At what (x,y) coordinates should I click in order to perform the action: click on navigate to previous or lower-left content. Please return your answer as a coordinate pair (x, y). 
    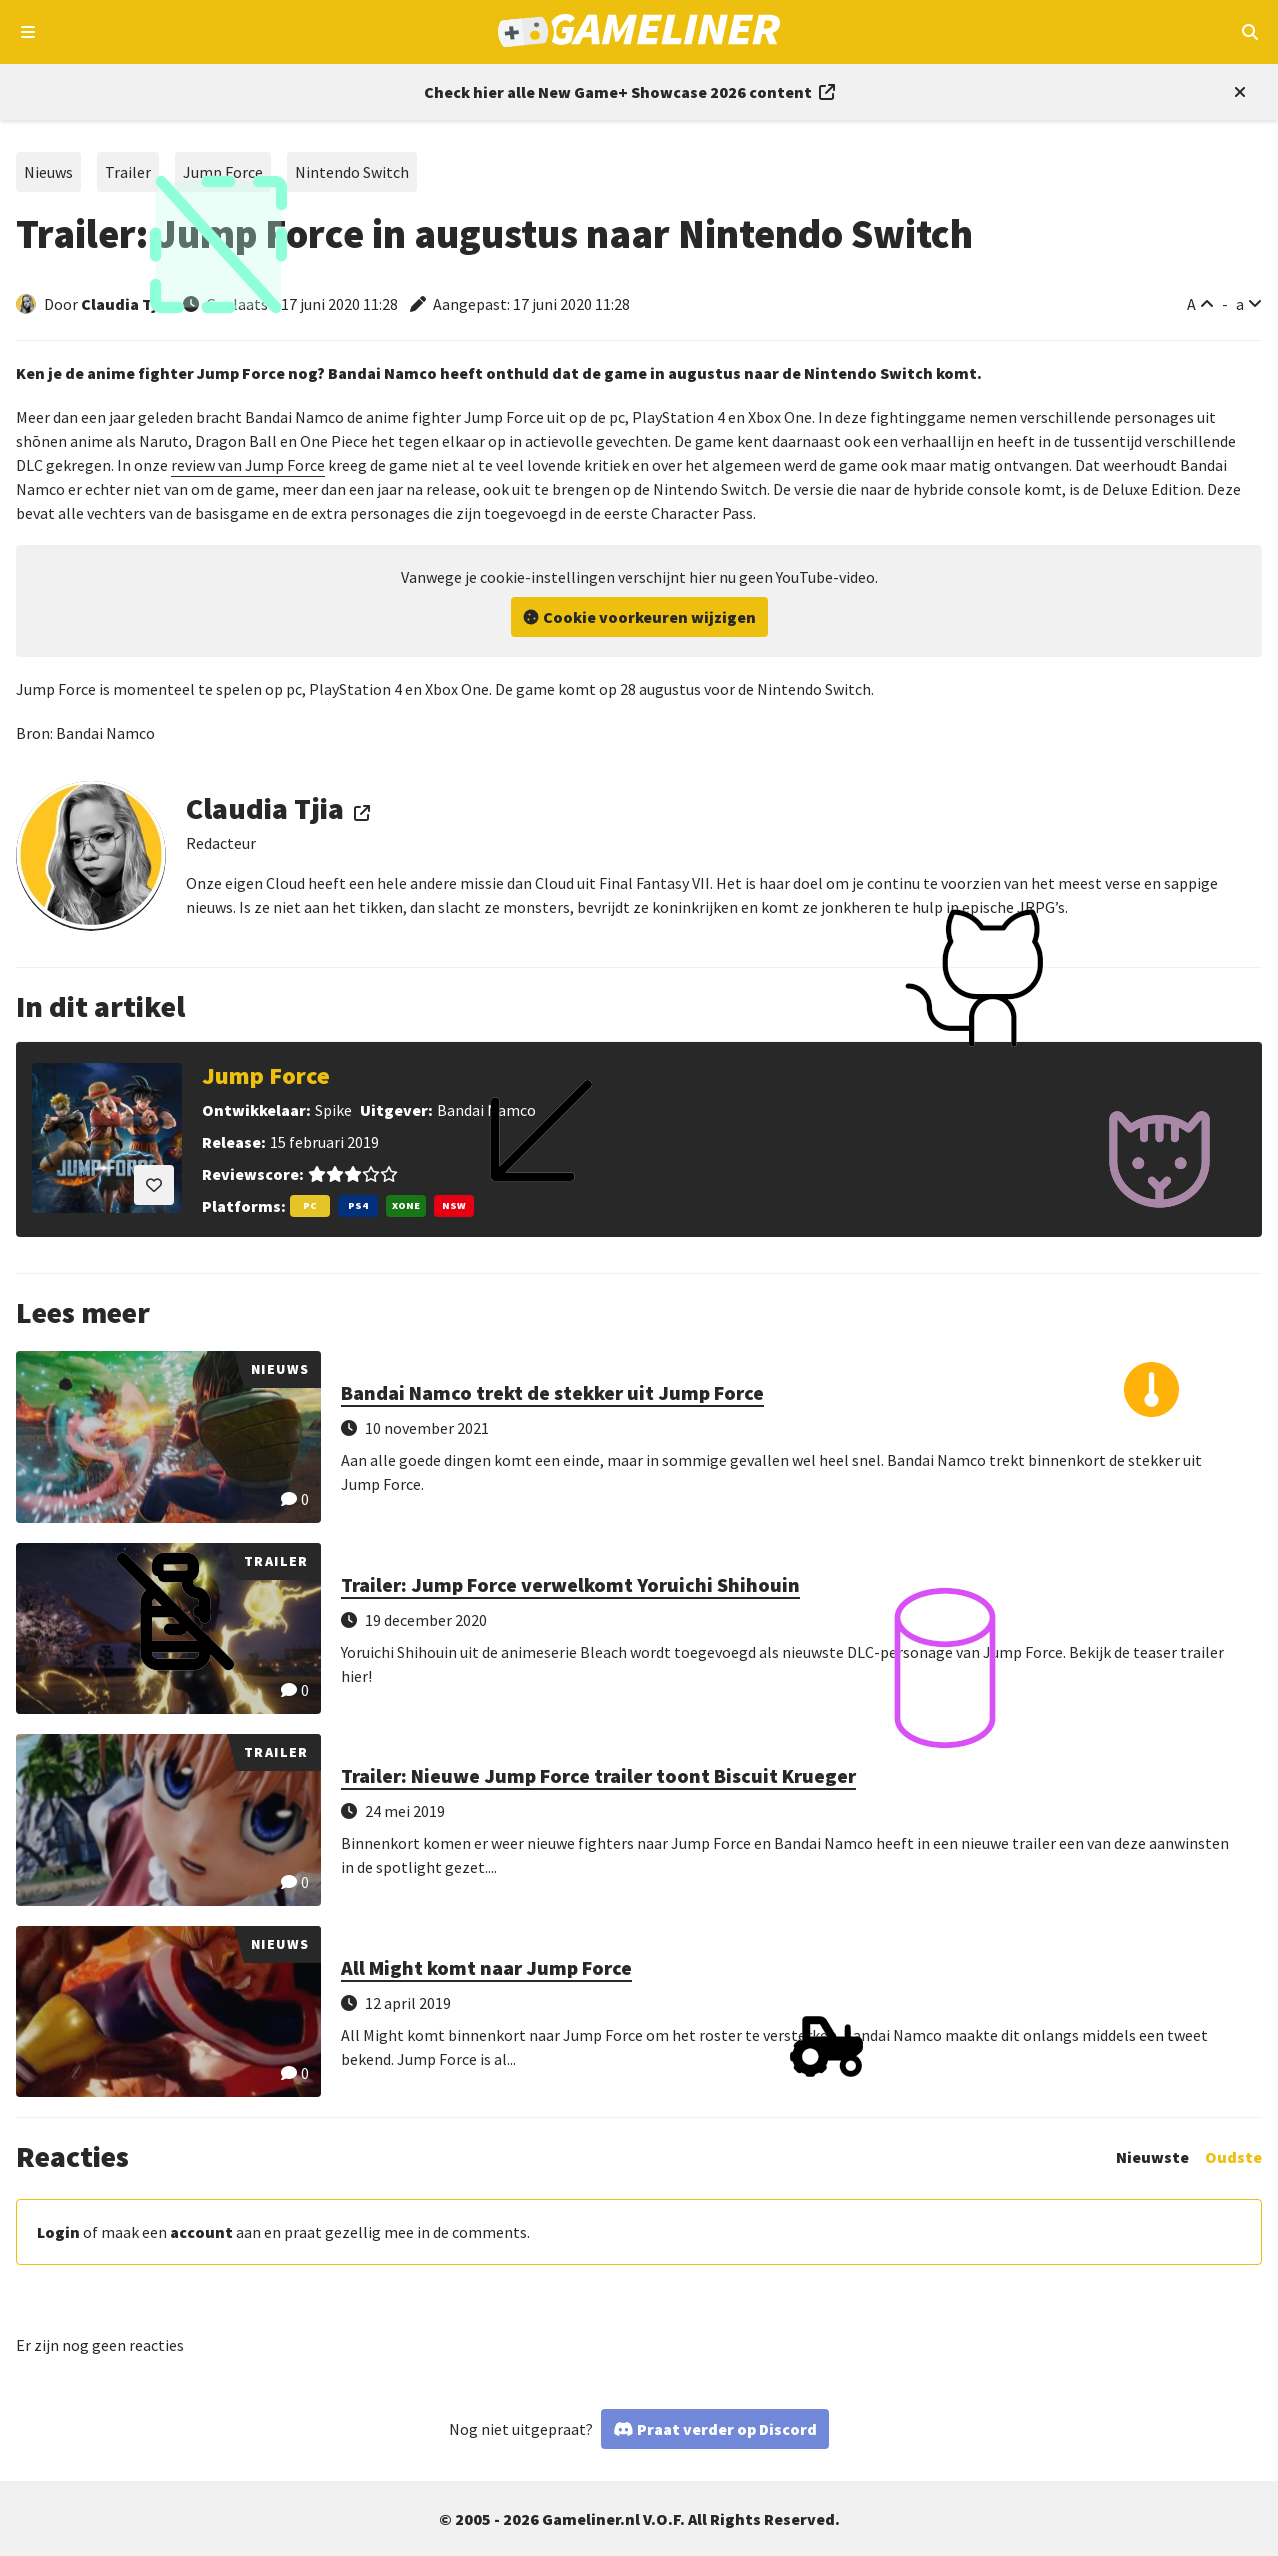
    Looking at the image, I should click on (541, 1130).